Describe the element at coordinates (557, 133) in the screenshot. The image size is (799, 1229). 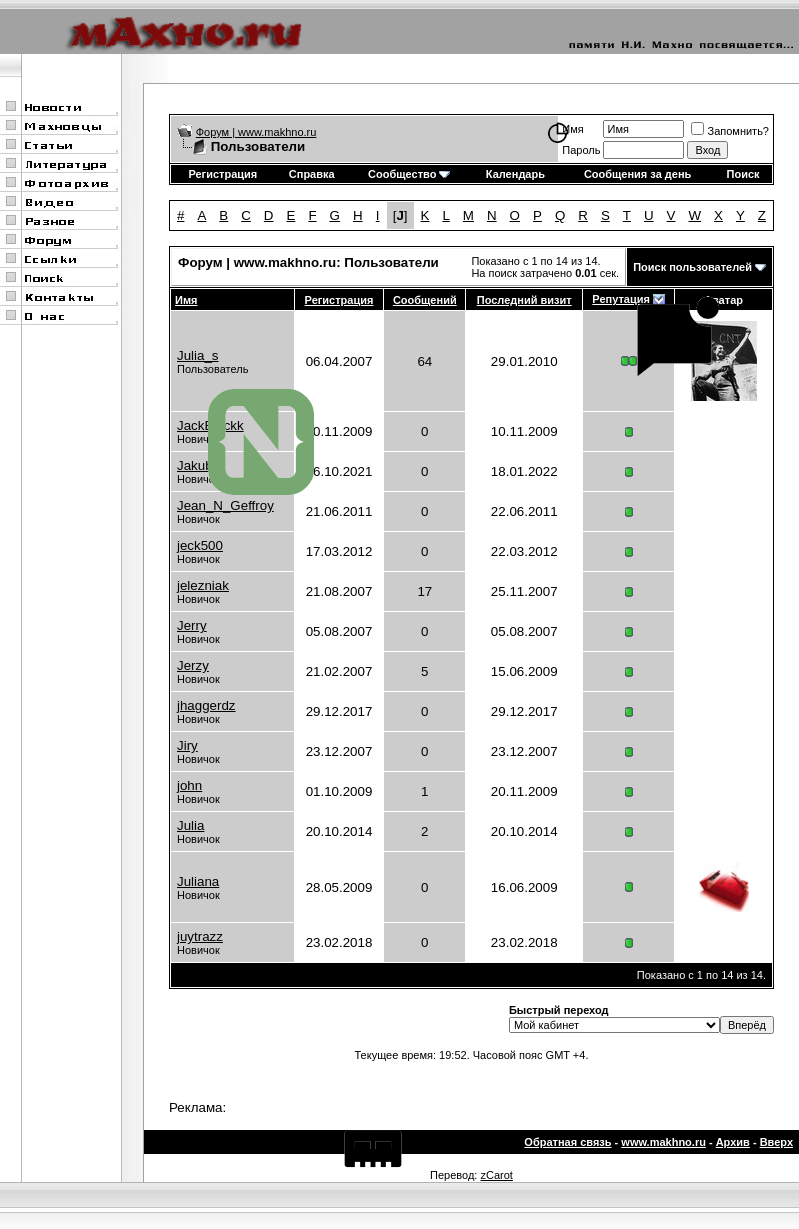
I see `view business analytics or statistics` at that location.